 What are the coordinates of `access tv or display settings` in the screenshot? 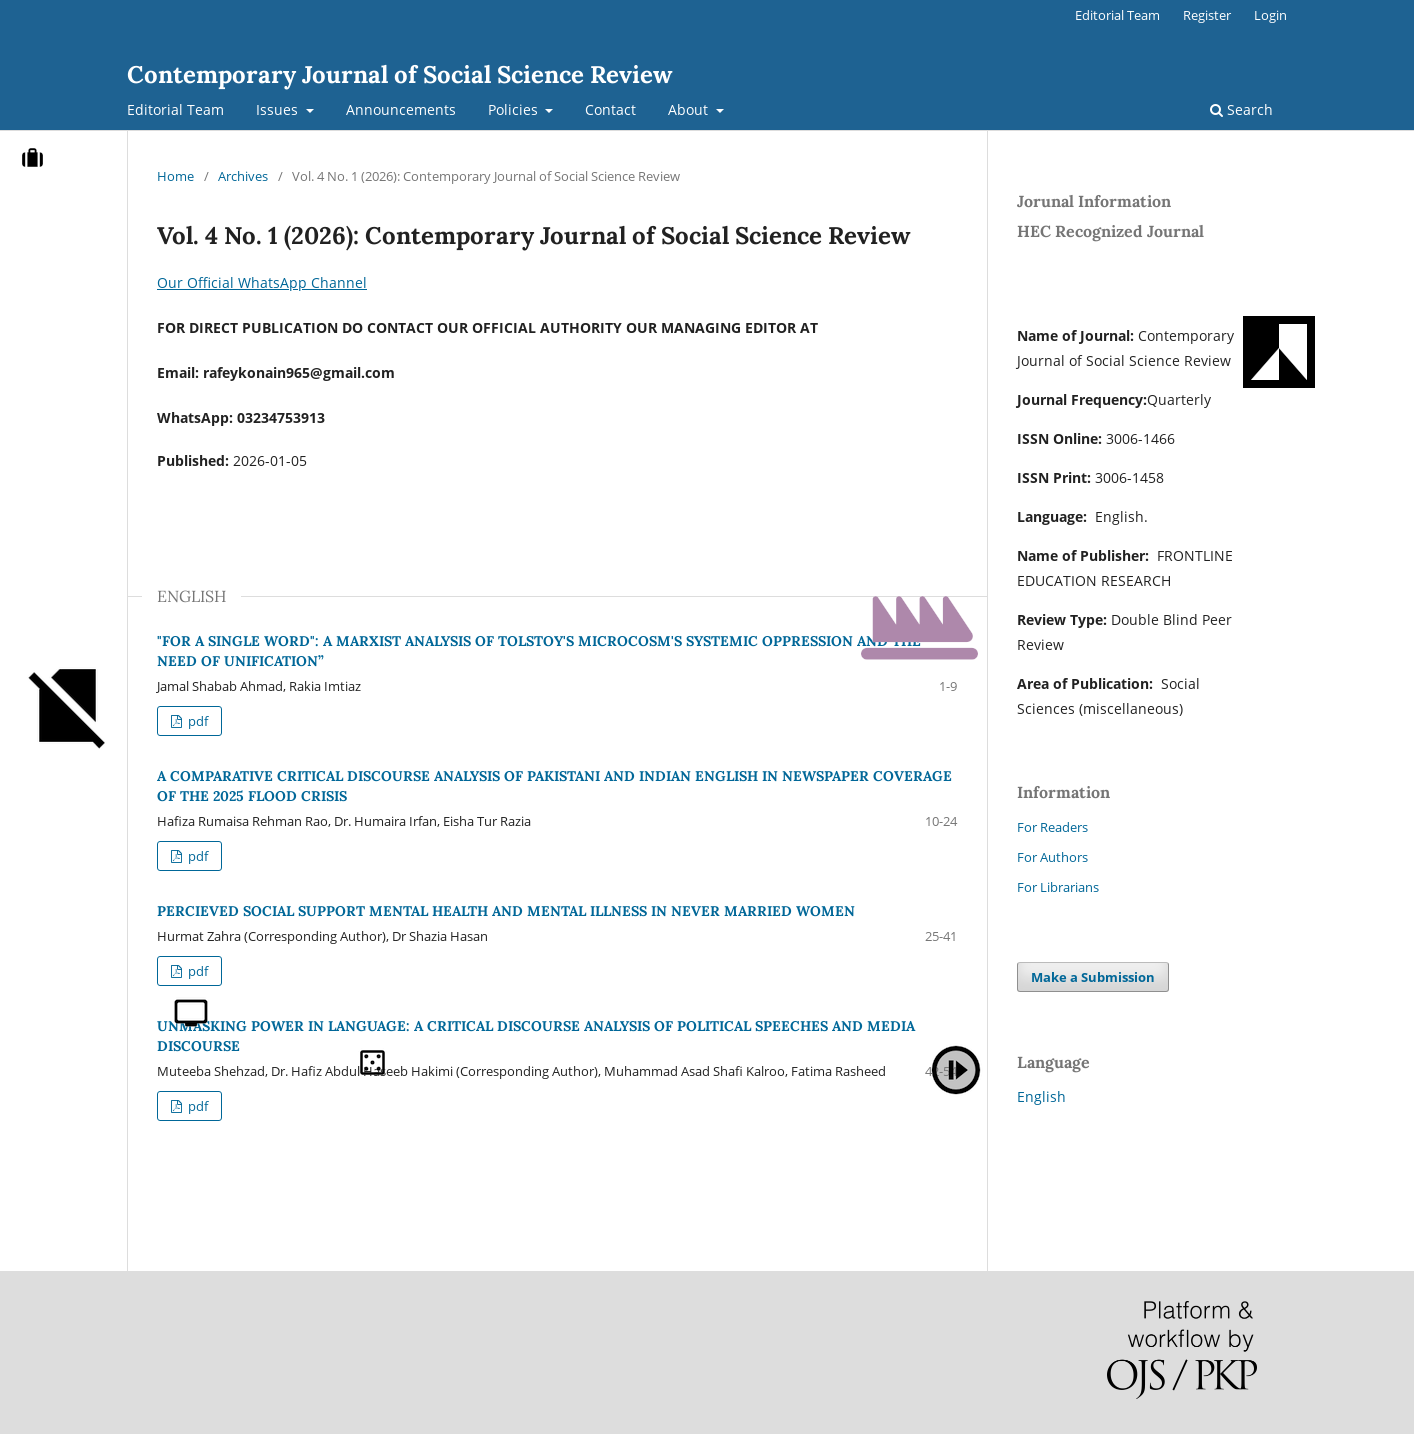 It's located at (191, 1013).